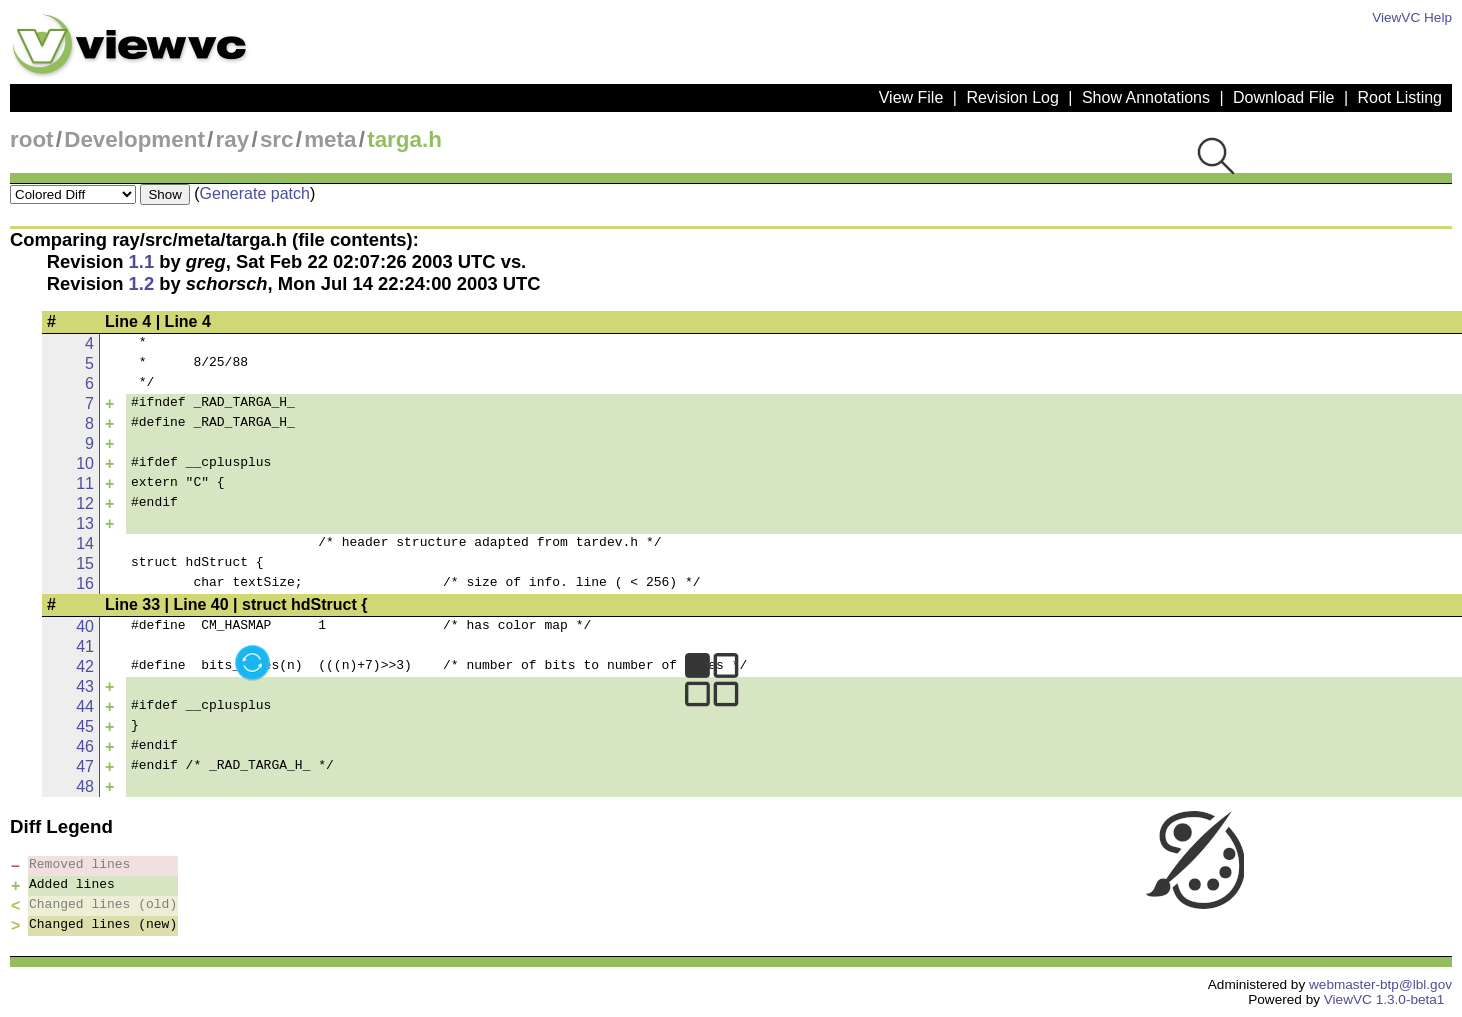 The width and height of the screenshot is (1462, 1017). I want to click on search system preferences or settings, so click(1216, 156).